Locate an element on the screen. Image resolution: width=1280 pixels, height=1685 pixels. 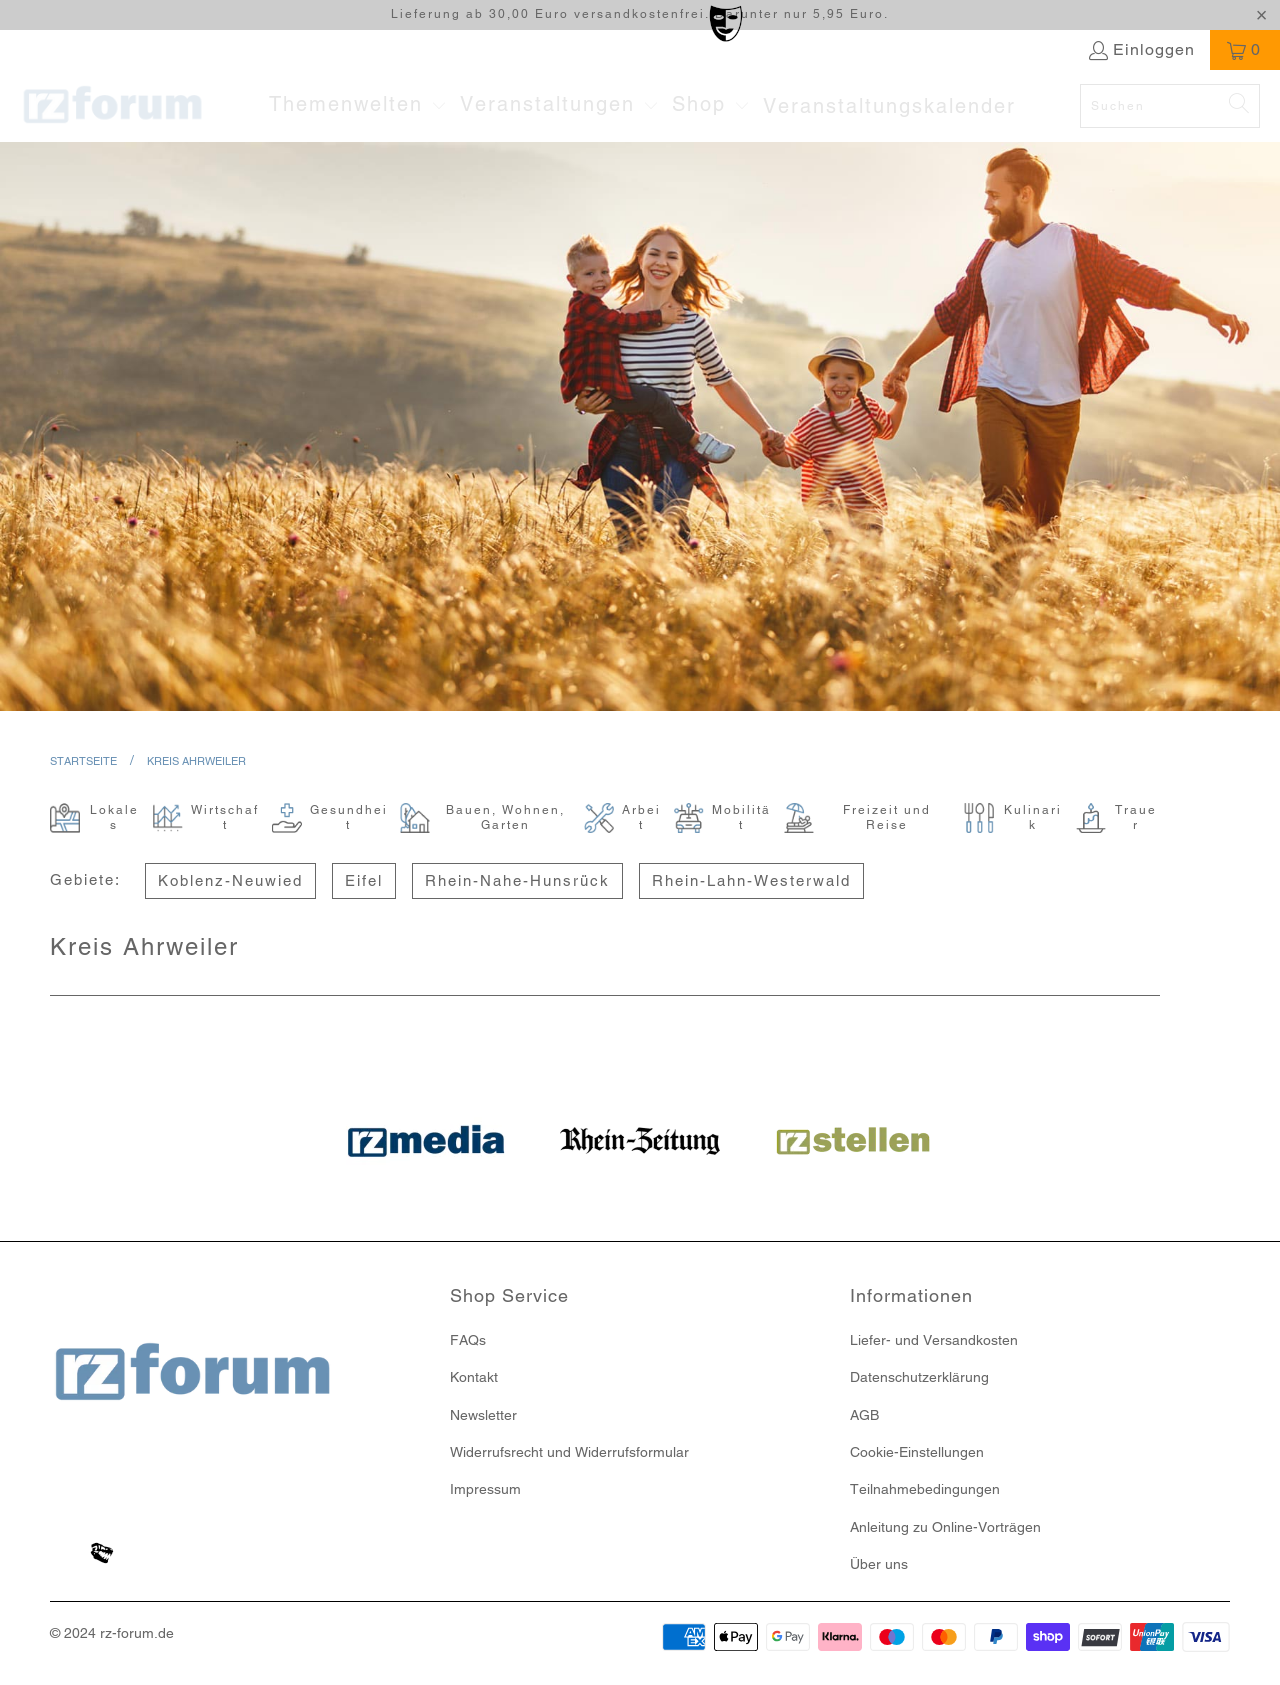
access dinosaur or paleontology content is located at coordinates (102, 1553).